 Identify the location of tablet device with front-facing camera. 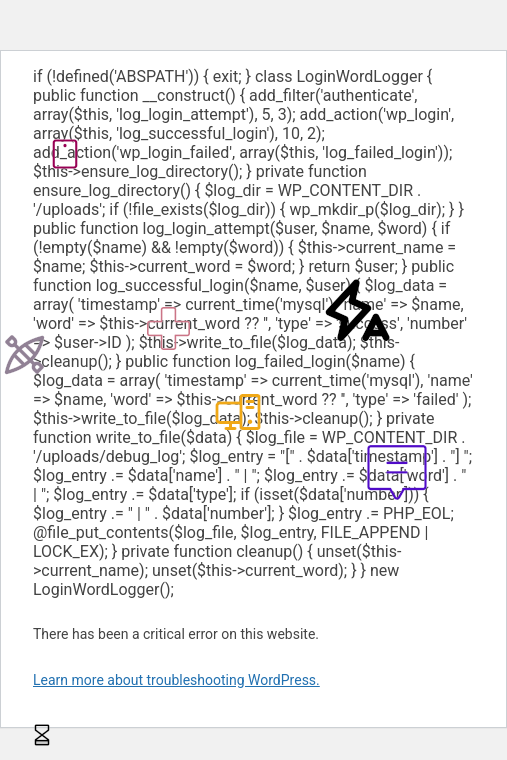
(65, 154).